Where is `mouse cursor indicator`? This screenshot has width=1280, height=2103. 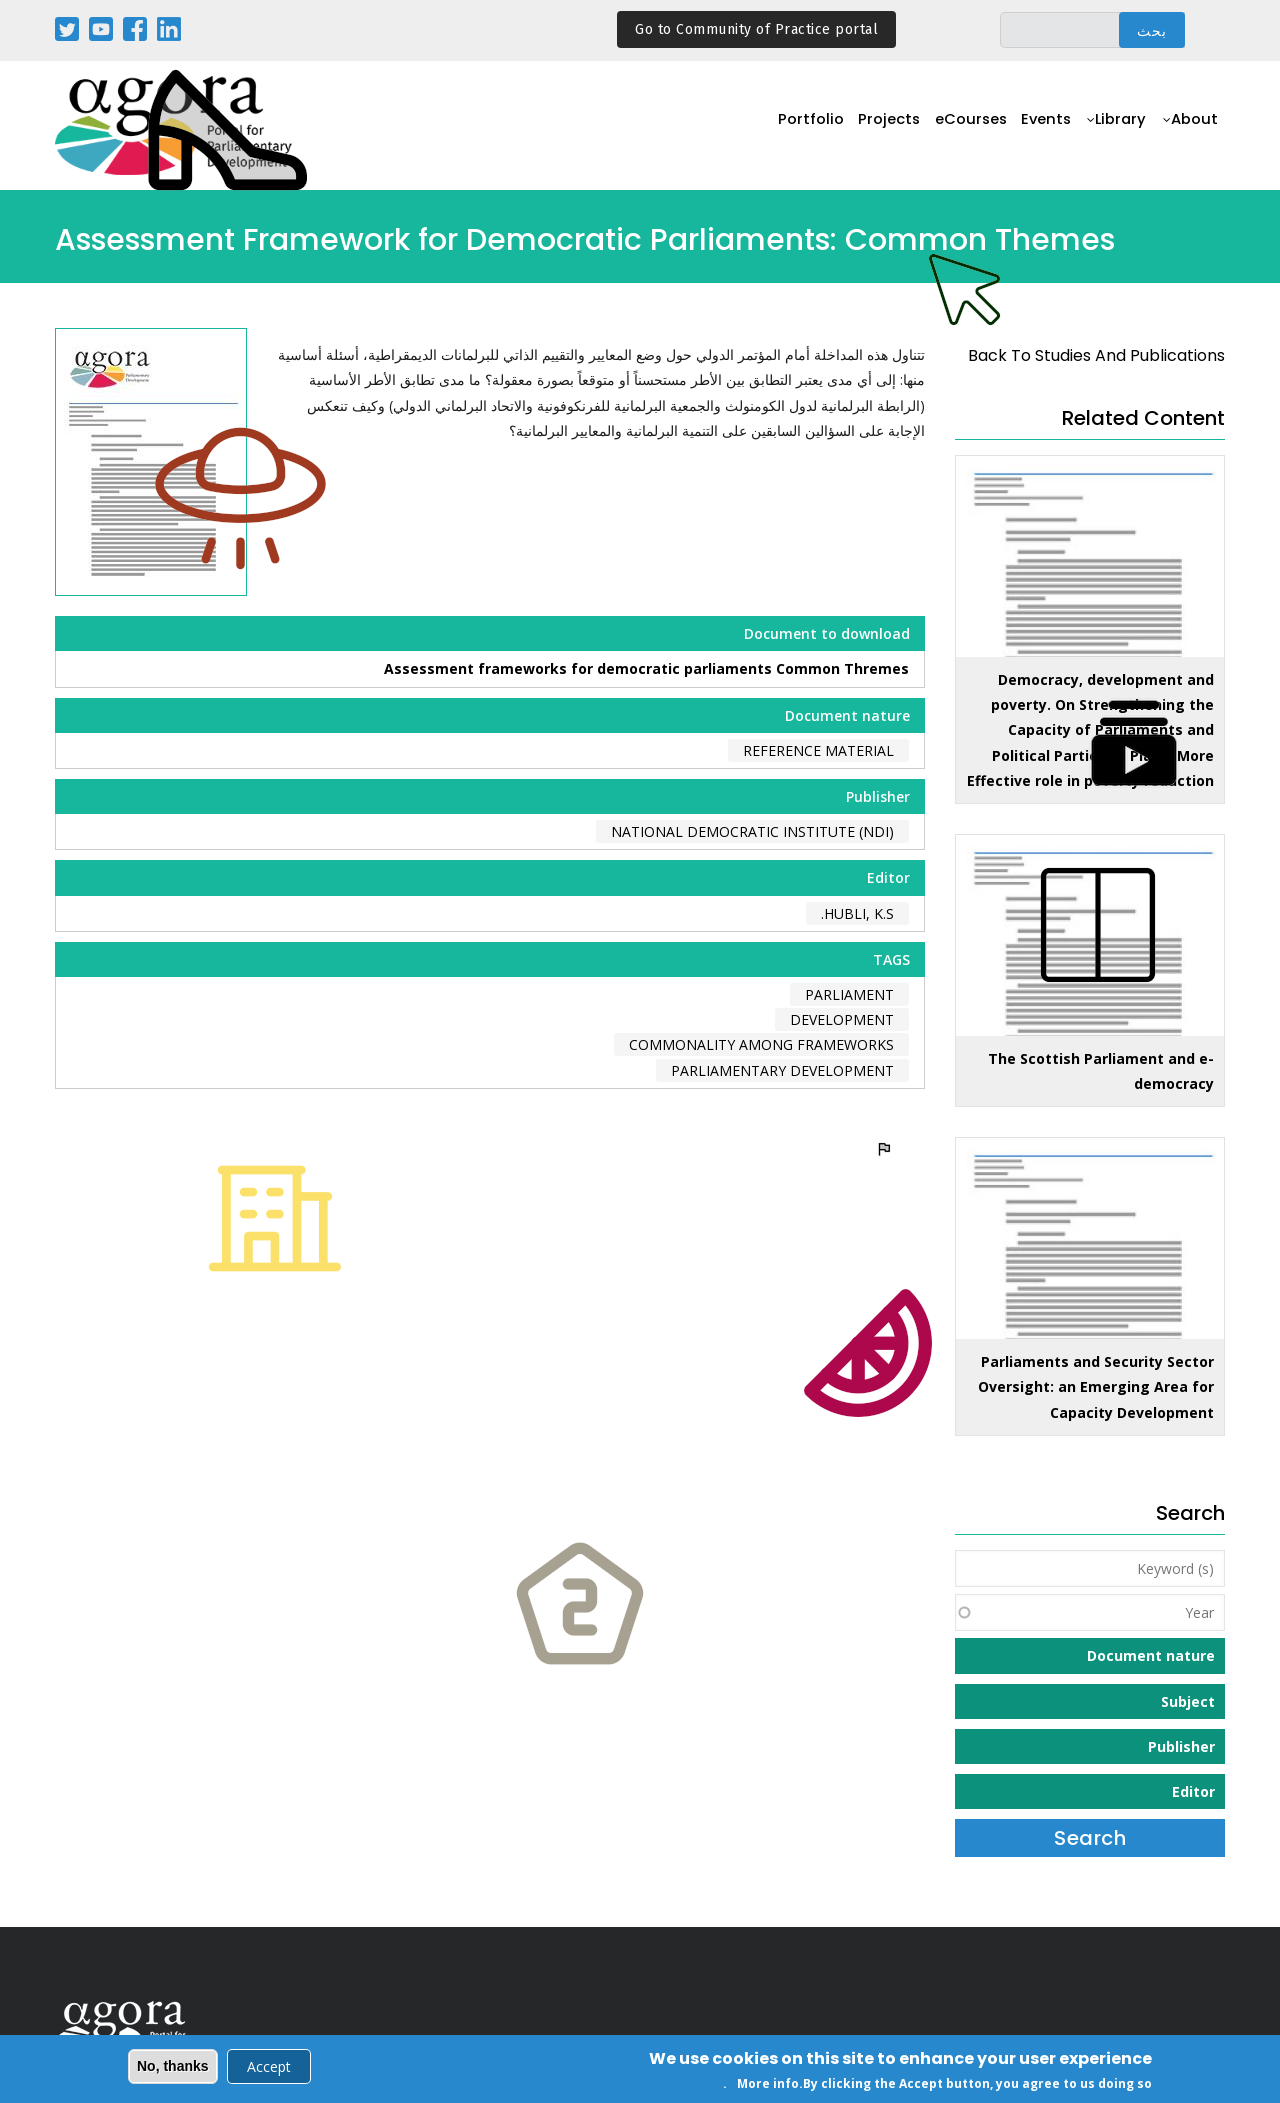
mouse cursor indicator is located at coordinates (964, 289).